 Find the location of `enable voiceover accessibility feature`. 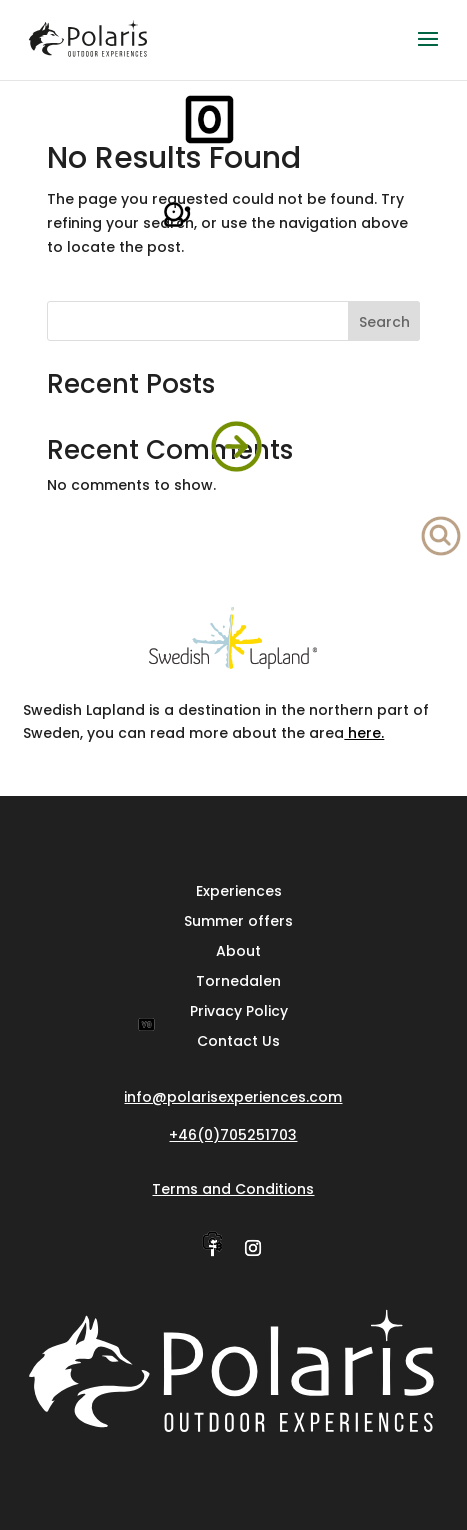

enable voiceover accessibility feature is located at coordinates (146, 1024).